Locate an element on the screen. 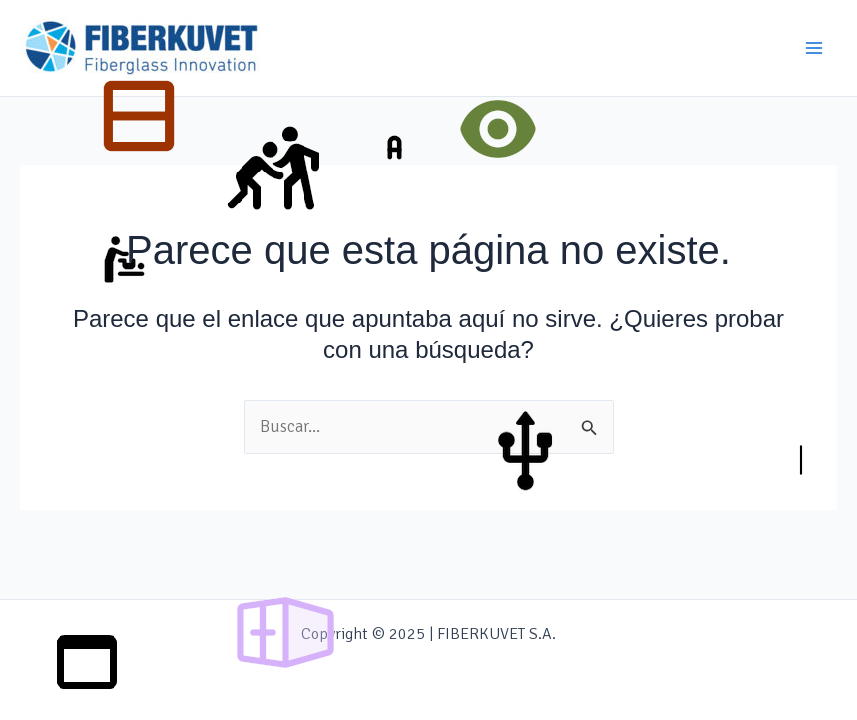  view or preview content is located at coordinates (498, 129).